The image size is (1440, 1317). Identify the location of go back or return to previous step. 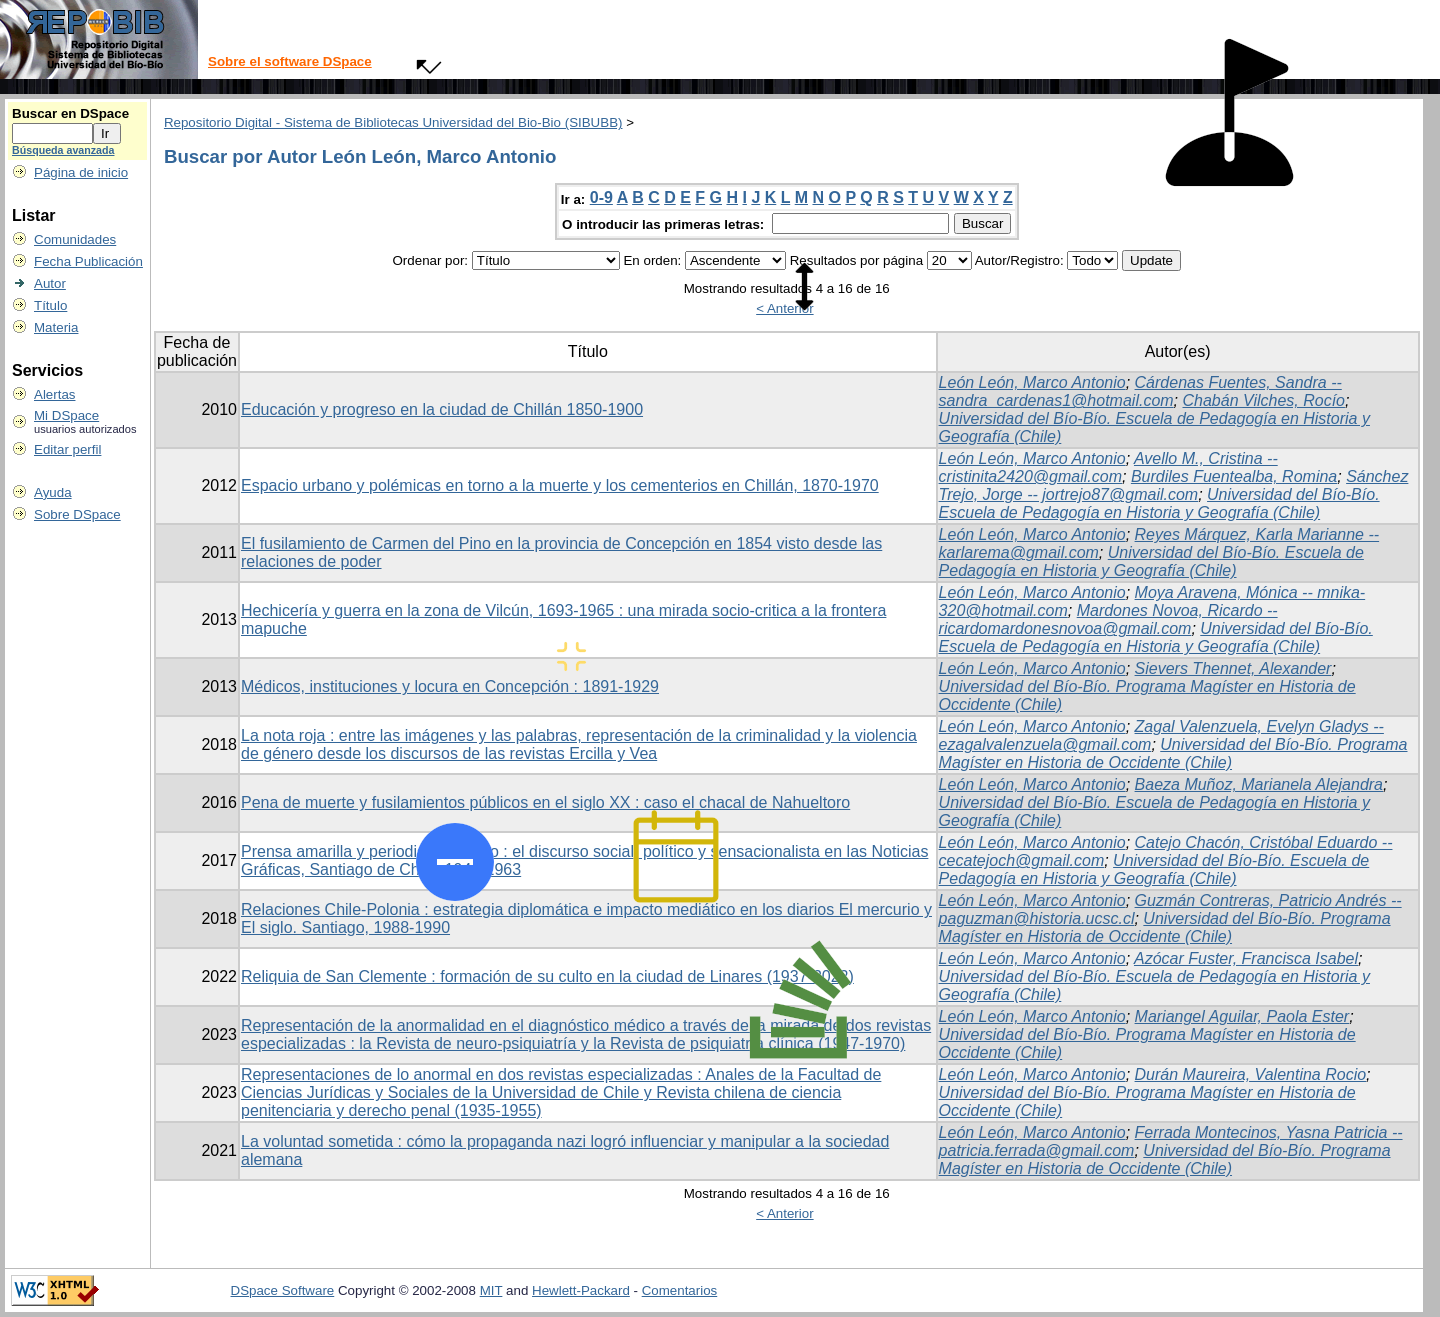
(429, 66).